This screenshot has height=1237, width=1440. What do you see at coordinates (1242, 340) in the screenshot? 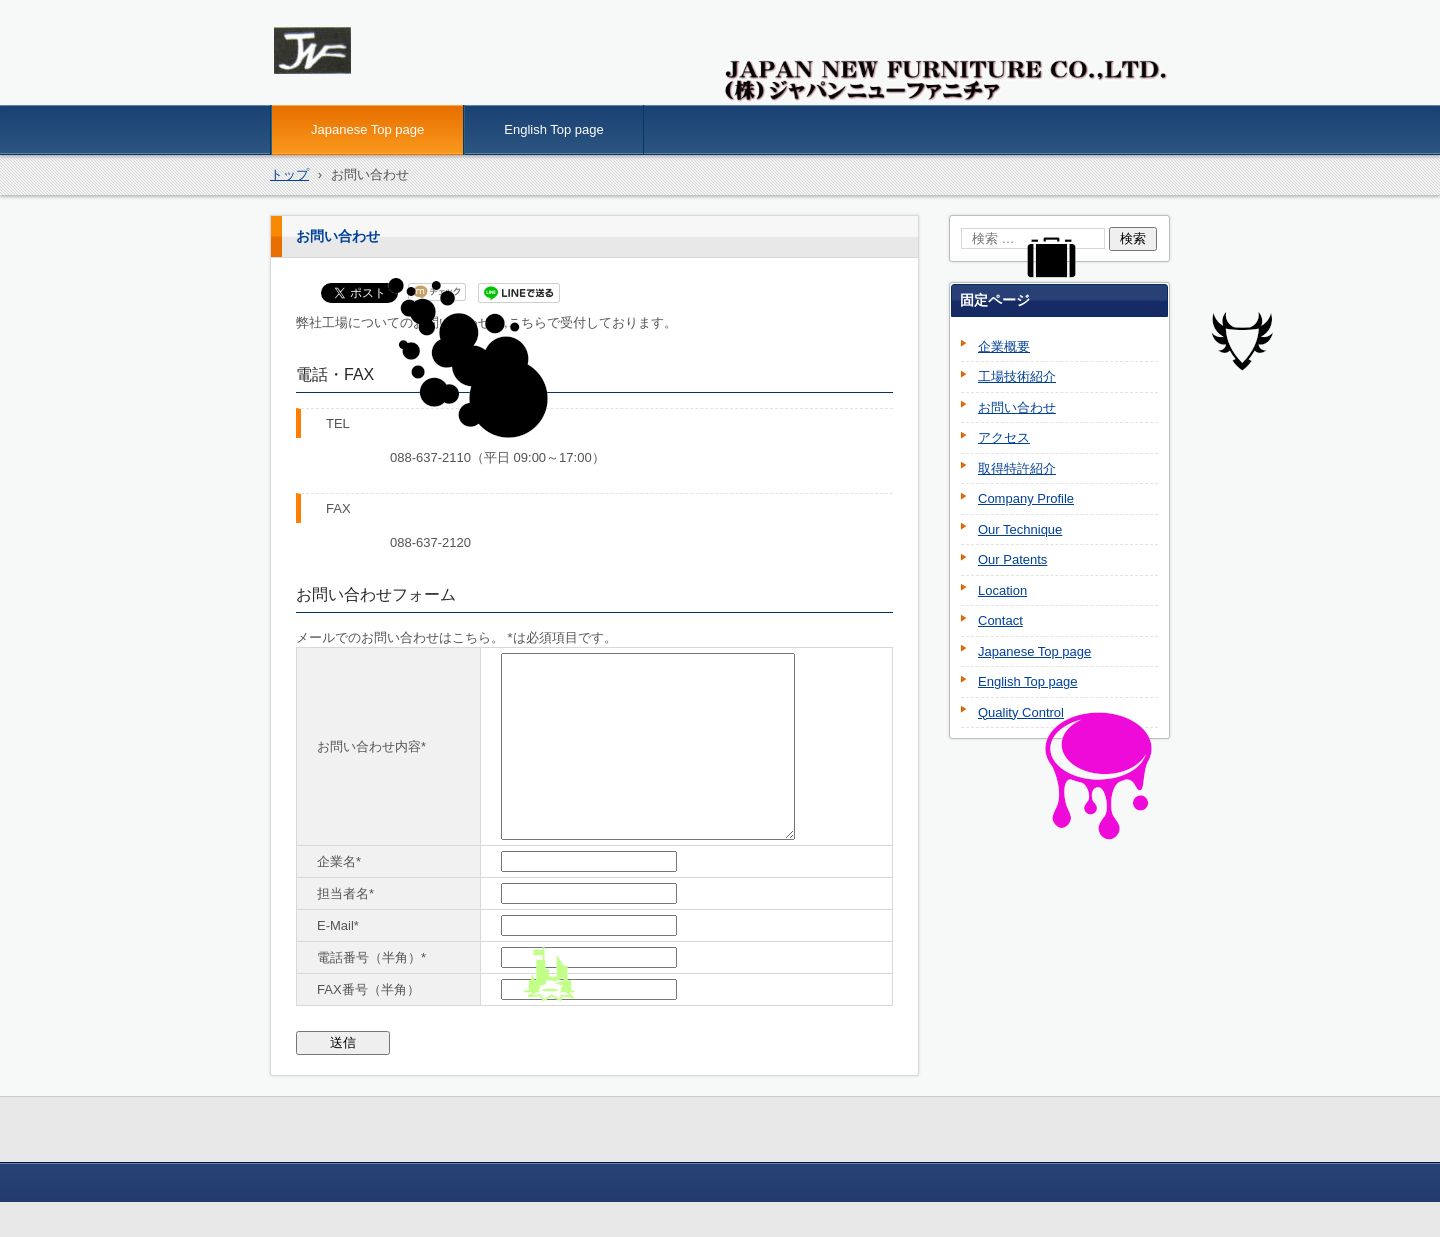
I see `indicates protected or guarded status` at bounding box center [1242, 340].